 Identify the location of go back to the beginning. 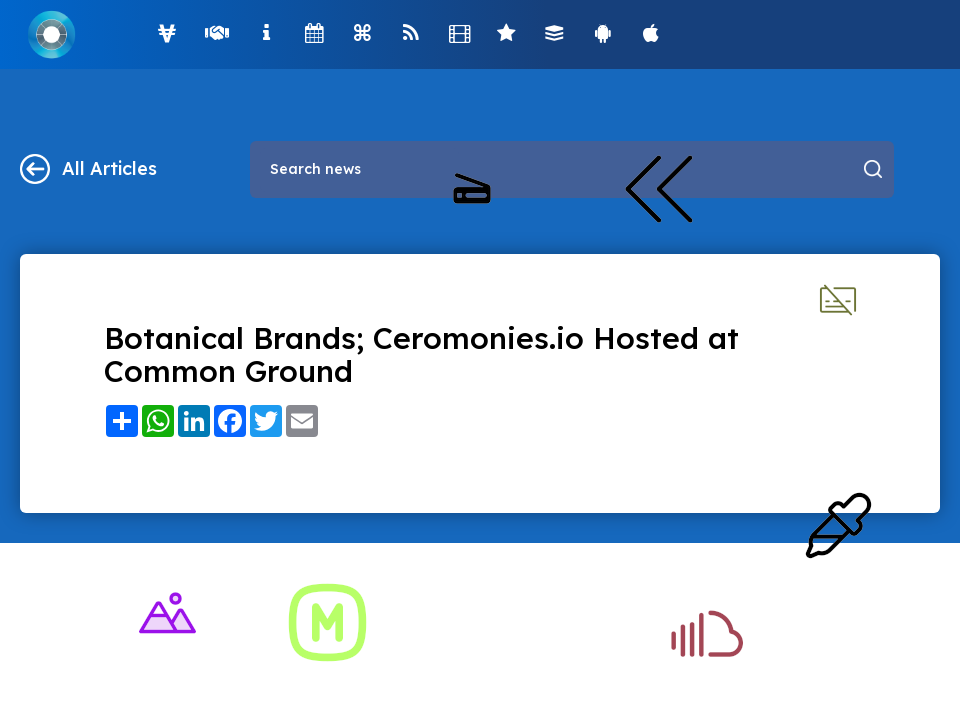
(662, 189).